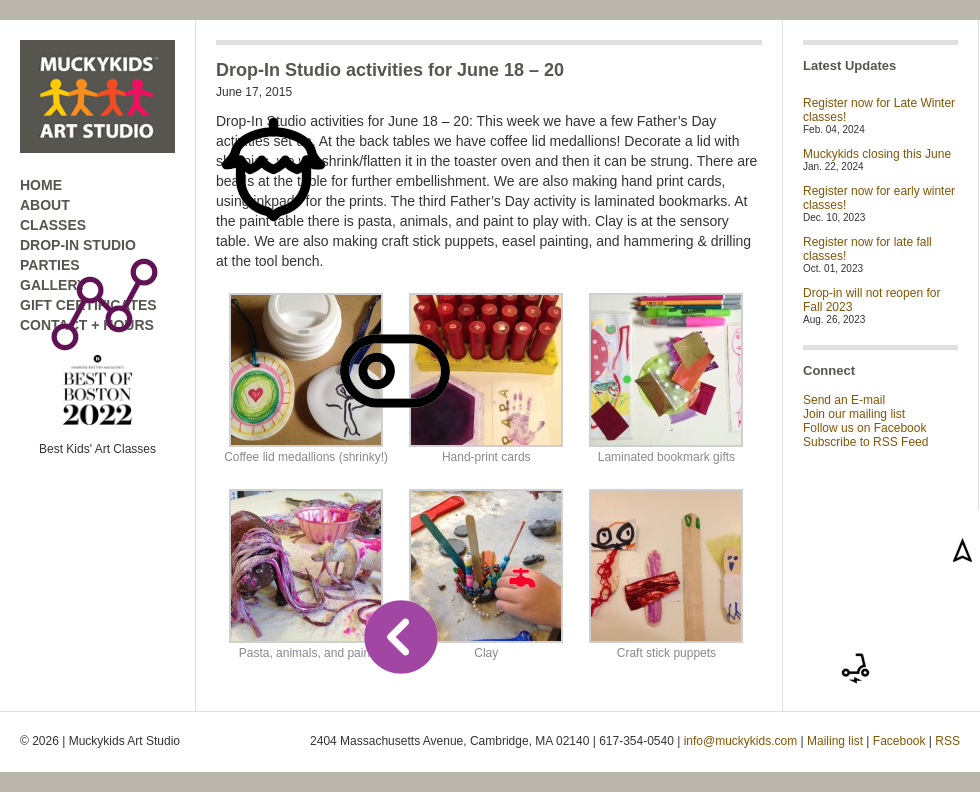 The width and height of the screenshot is (980, 792). Describe the element at coordinates (401, 637) in the screenshot. I see `go back to the previous screen` at that location.